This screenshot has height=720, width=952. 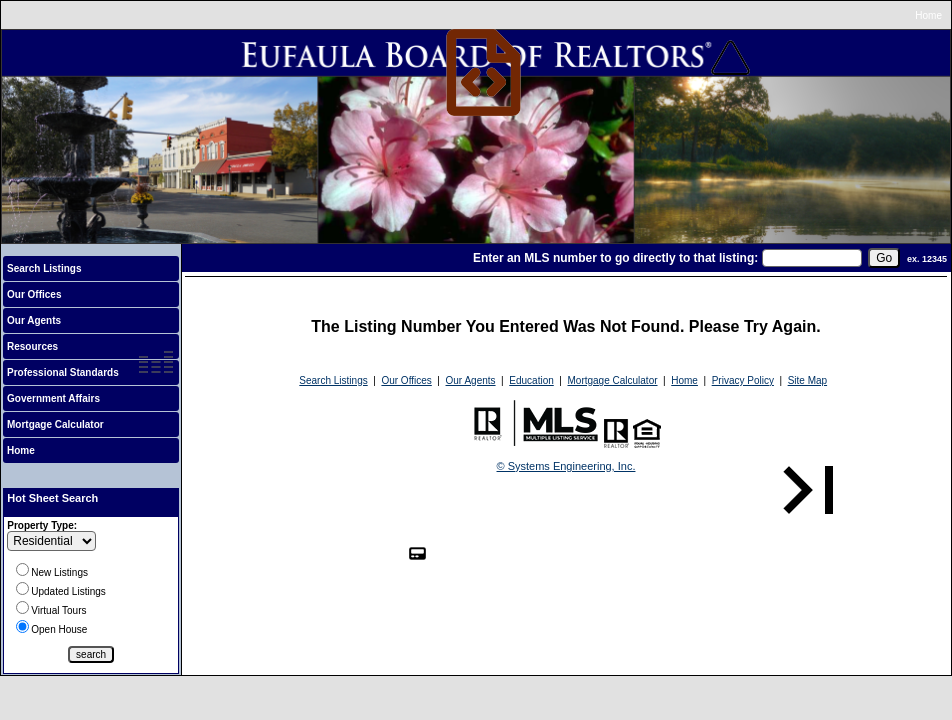 What do you see at coordinates (156, 362) in the screenshot?
I see `adjust audio equalizer settings` at bounding box center [156, 362].